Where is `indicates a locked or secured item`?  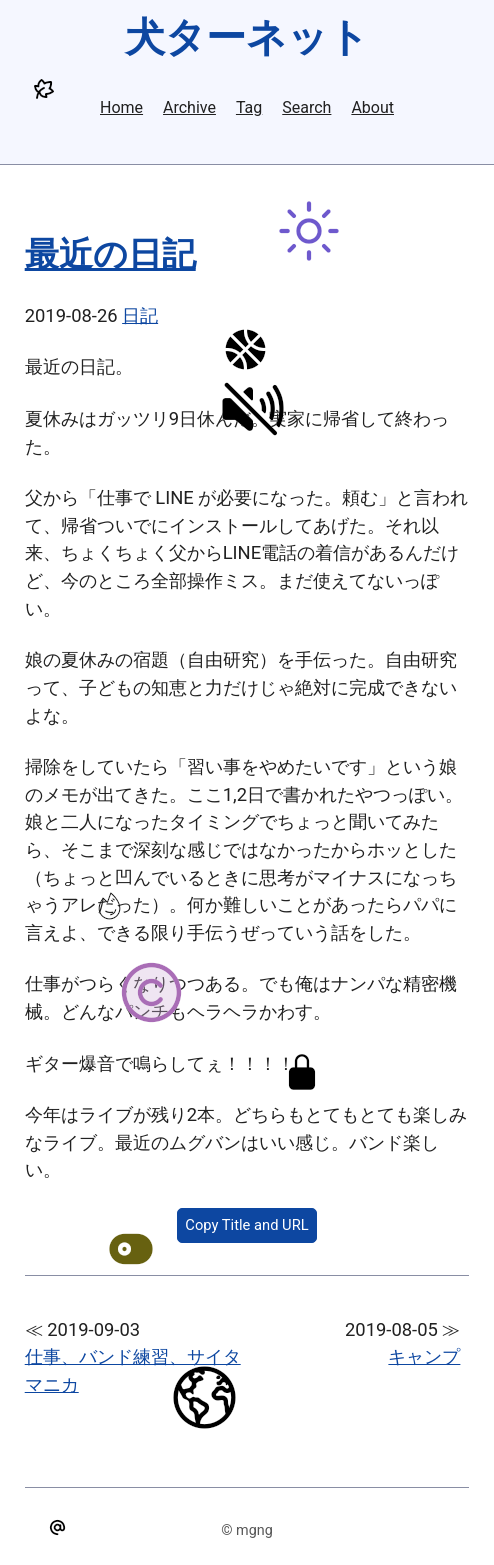 indicates a locked or secured item is located at coordinates (302, 1072).